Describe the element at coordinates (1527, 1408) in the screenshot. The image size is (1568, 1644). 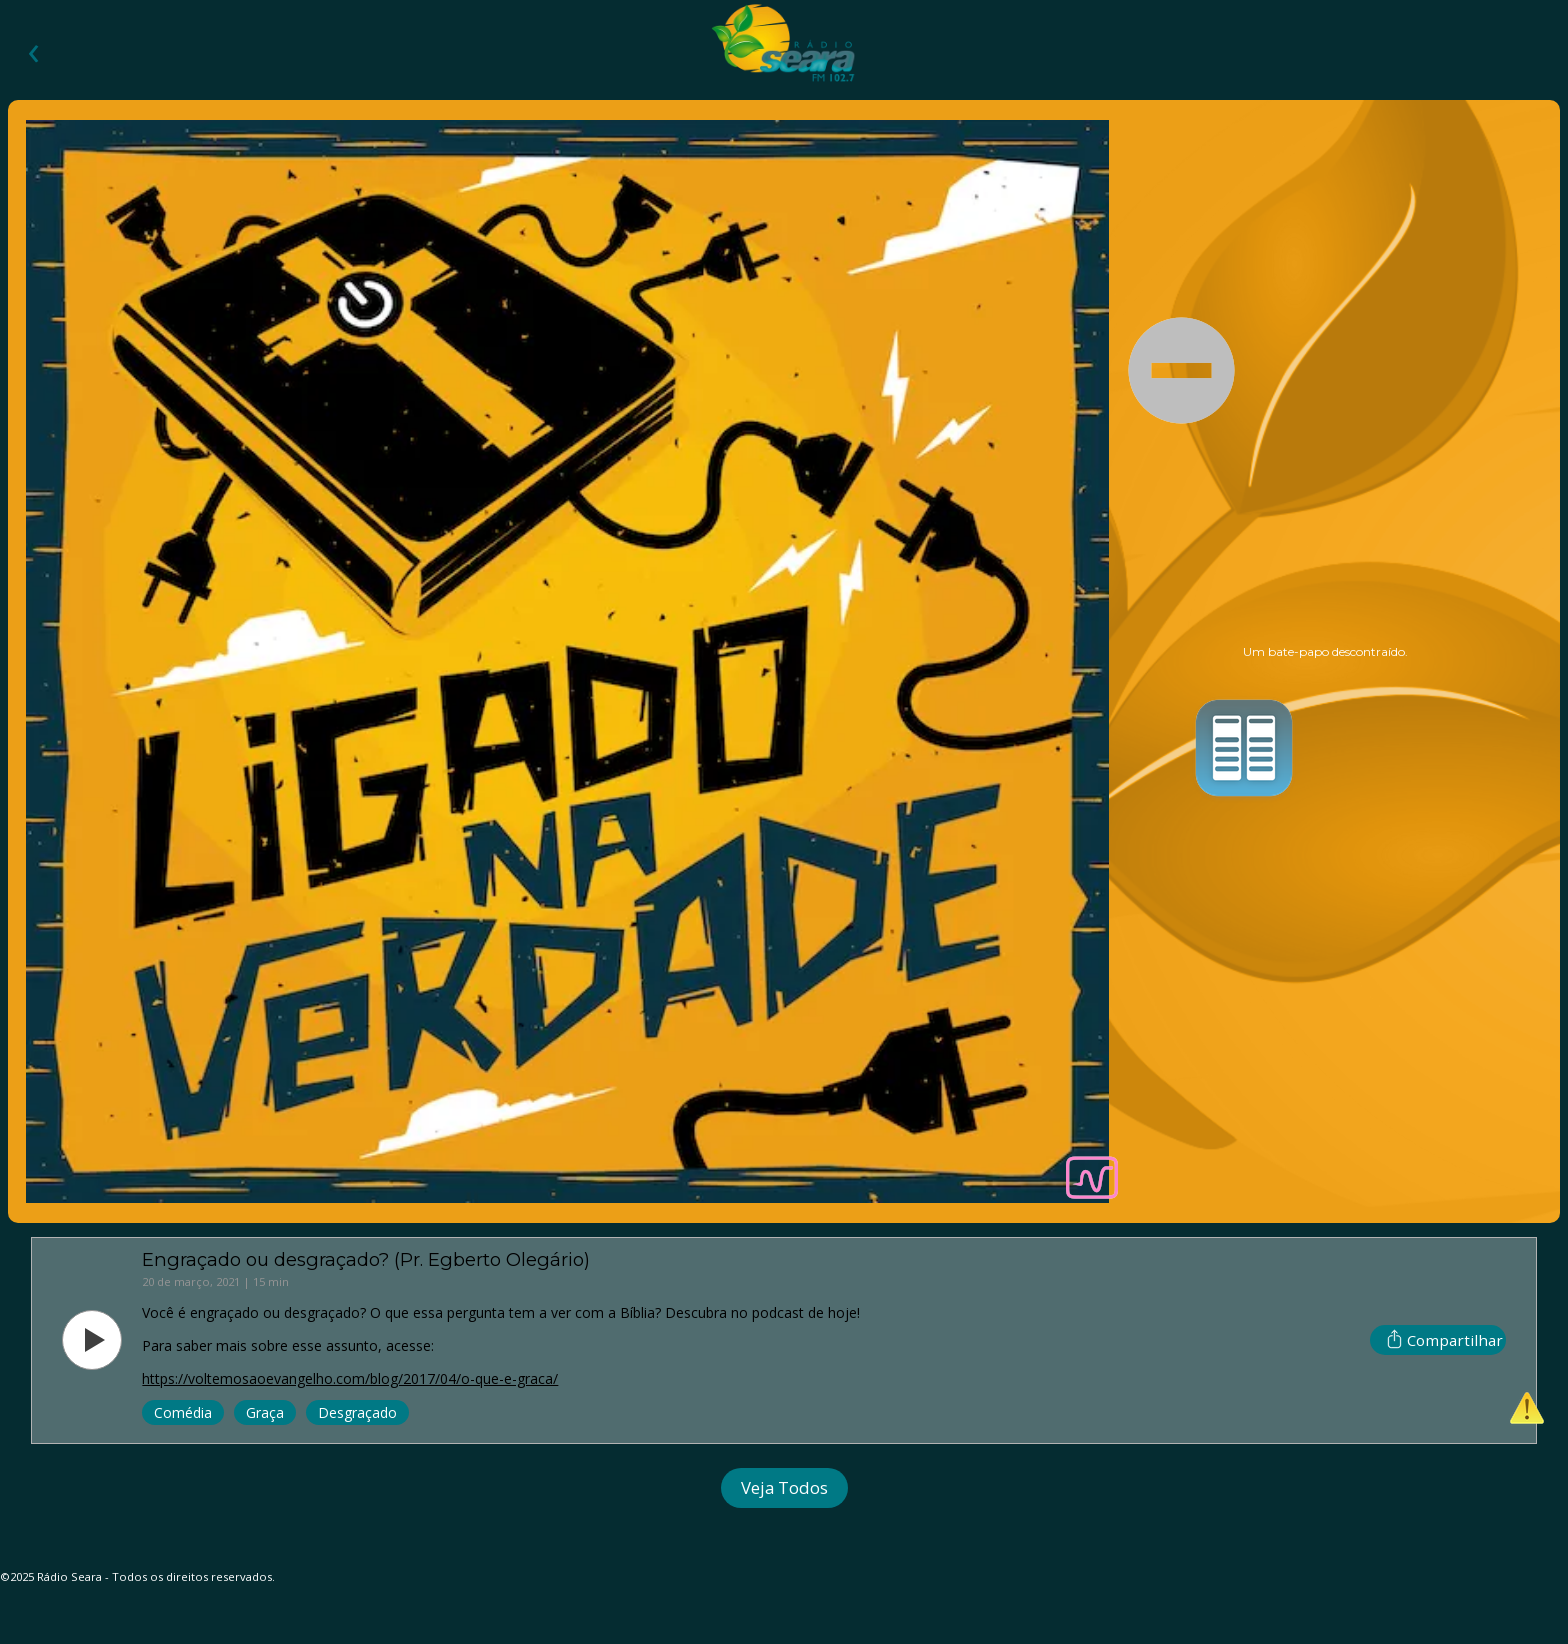
I see `indicates a warning or caution message` at that location.